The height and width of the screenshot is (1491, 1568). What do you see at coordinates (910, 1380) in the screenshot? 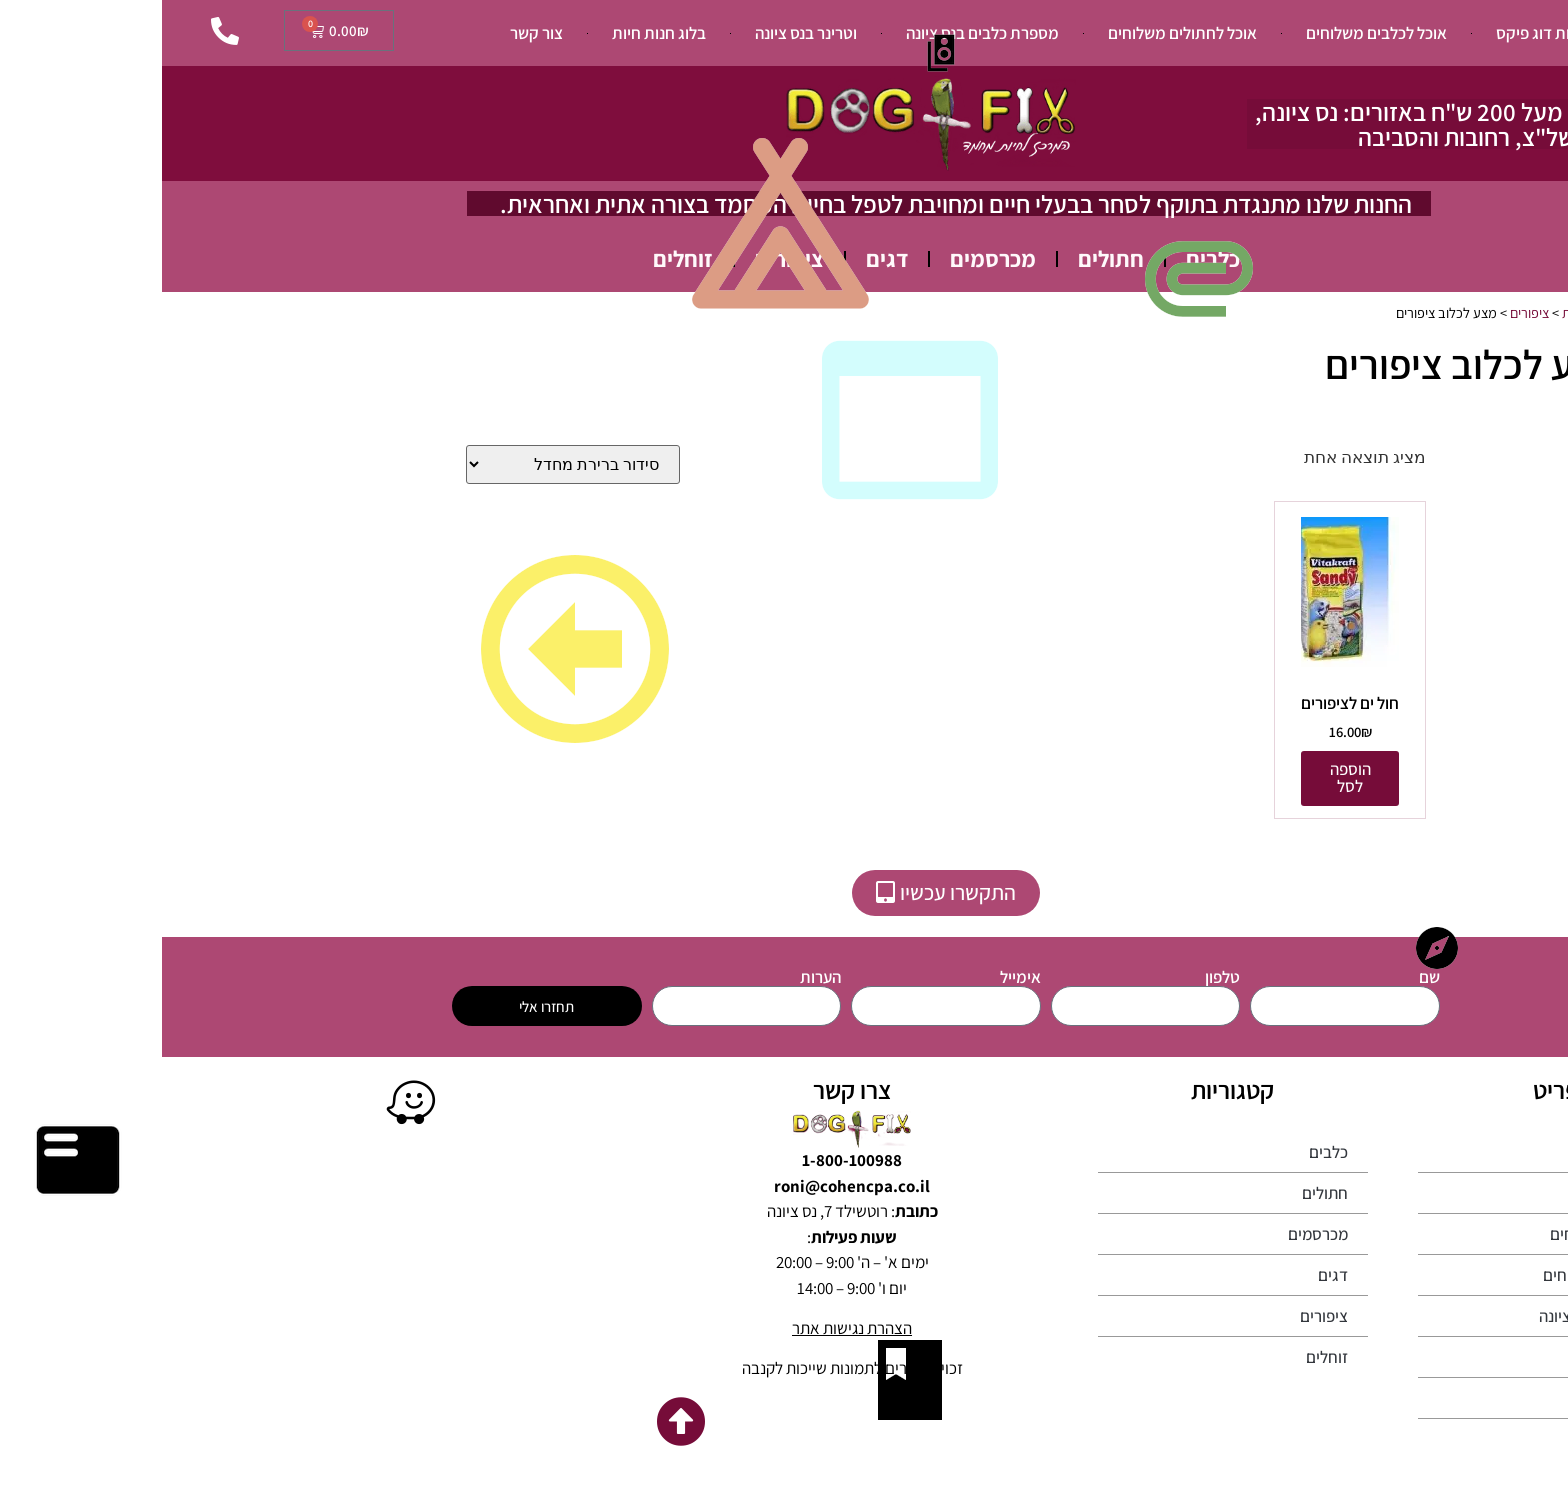
I see `access your classes or courses` at bounding box center [910, 1380].